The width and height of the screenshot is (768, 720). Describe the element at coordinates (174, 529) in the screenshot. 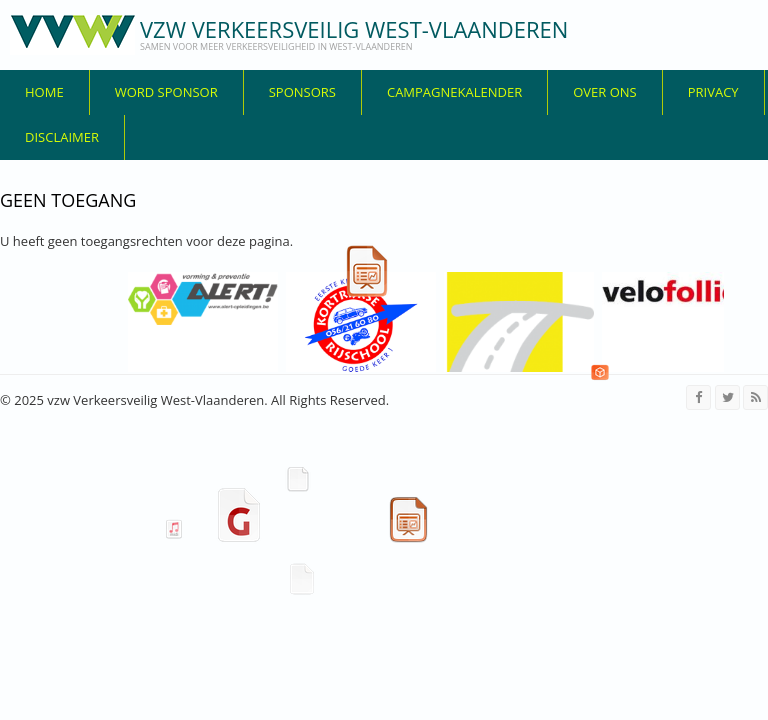

I see `a midi audio file` at that location.